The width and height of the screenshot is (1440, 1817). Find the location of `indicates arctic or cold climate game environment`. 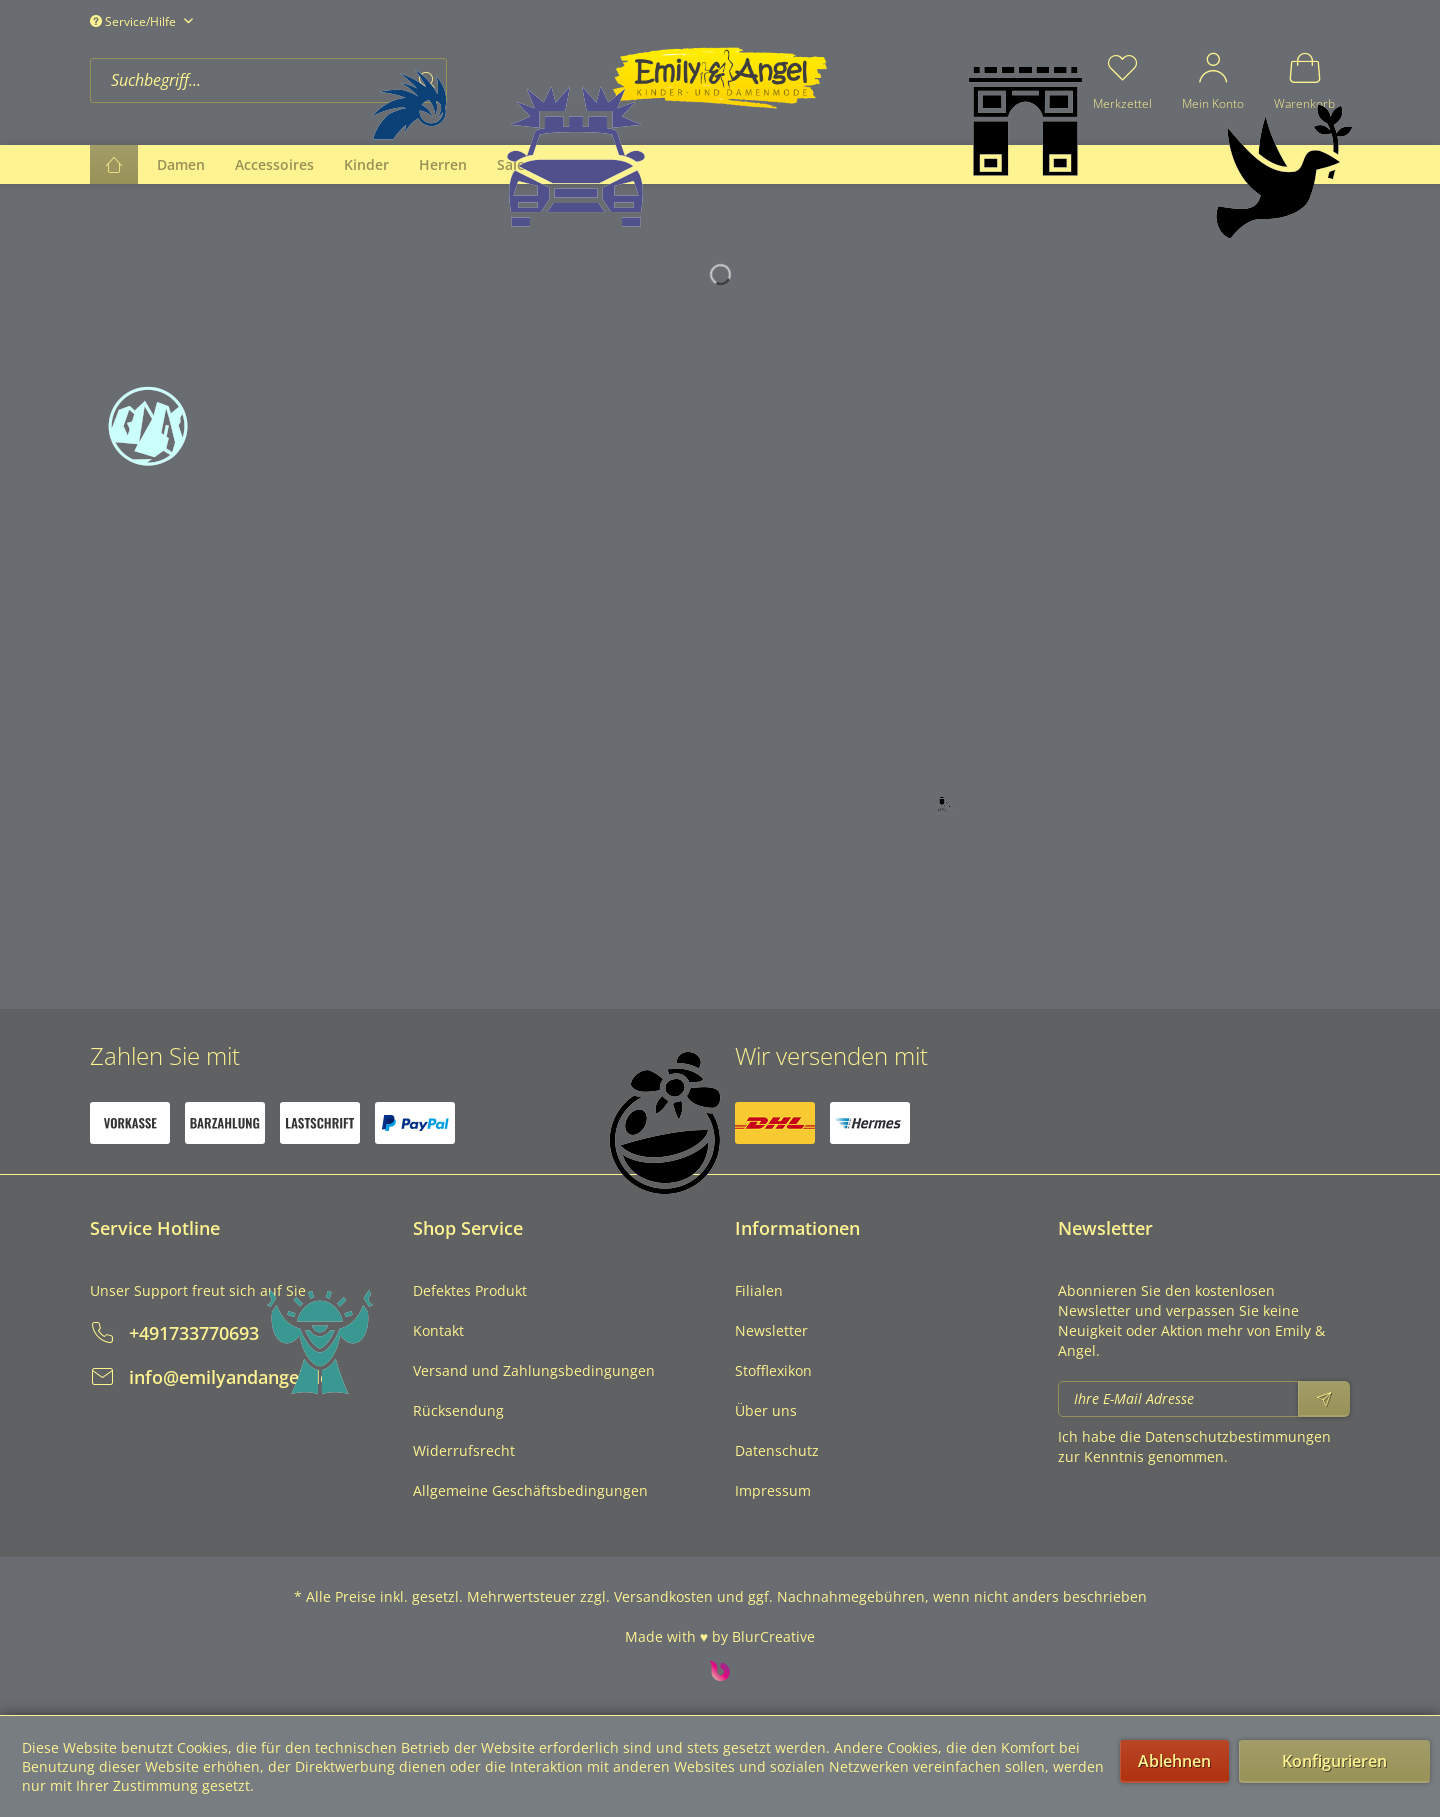

indicates arctic or cold climate game environment is located at coordinates (148, 426).